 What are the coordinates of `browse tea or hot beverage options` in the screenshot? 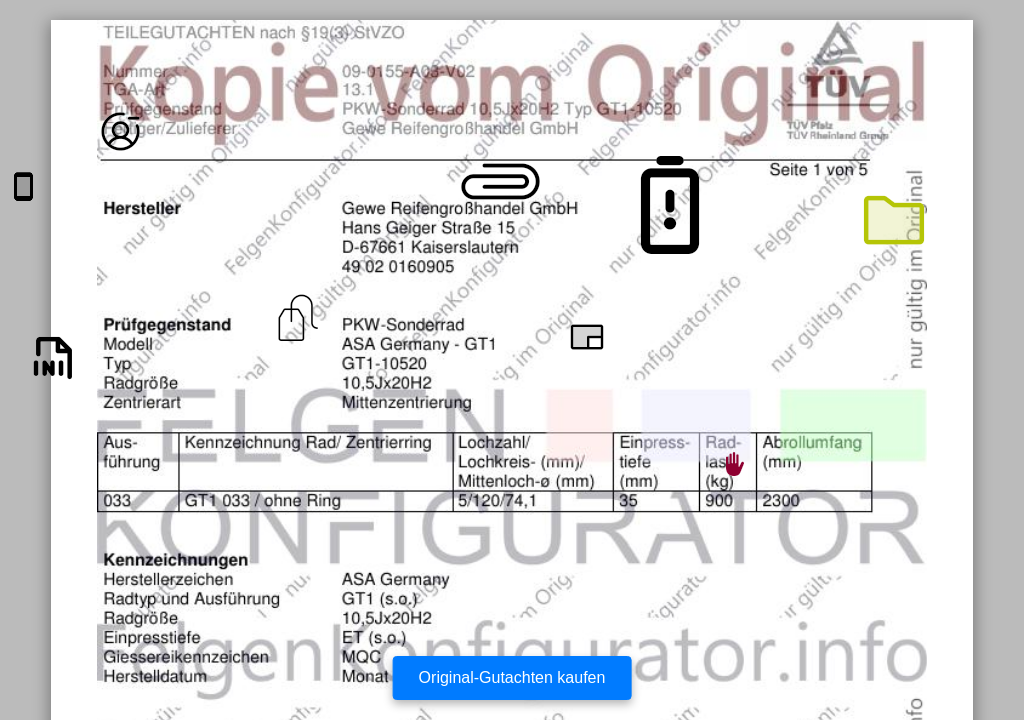 It's located at (296, 319).